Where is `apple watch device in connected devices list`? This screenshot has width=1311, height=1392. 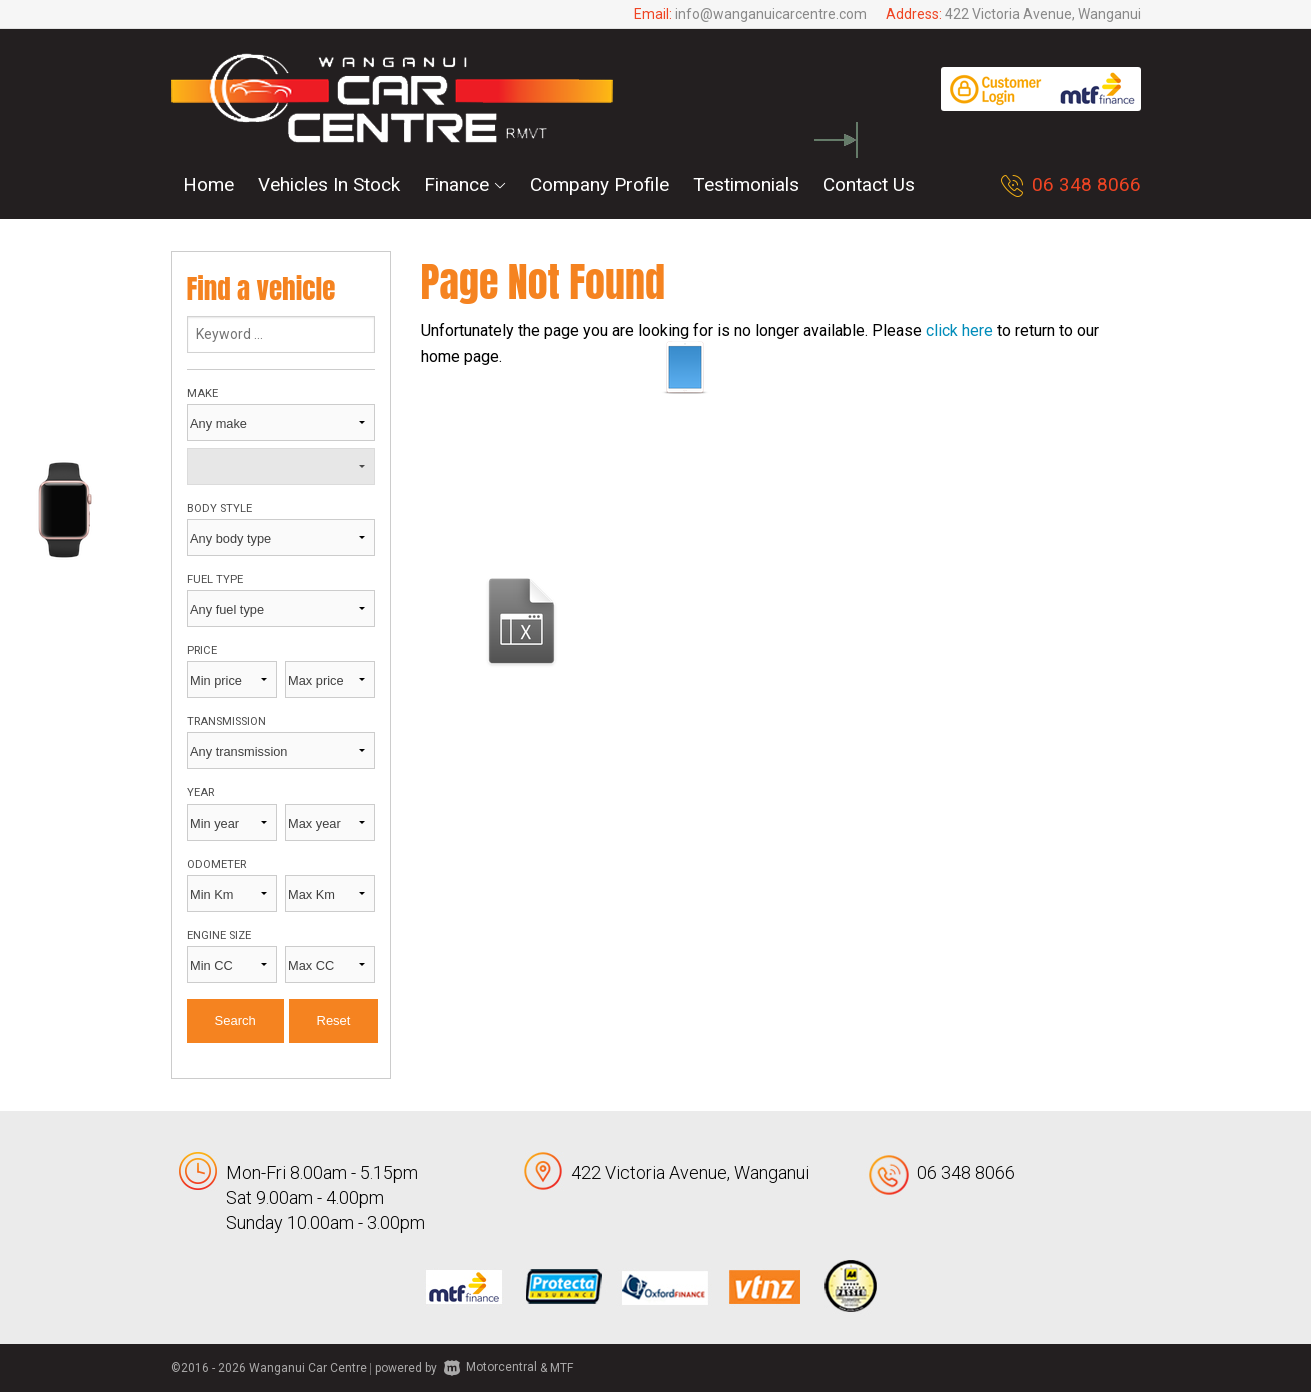
apple watch device in connected devices list is located at coordinates (64, 510).